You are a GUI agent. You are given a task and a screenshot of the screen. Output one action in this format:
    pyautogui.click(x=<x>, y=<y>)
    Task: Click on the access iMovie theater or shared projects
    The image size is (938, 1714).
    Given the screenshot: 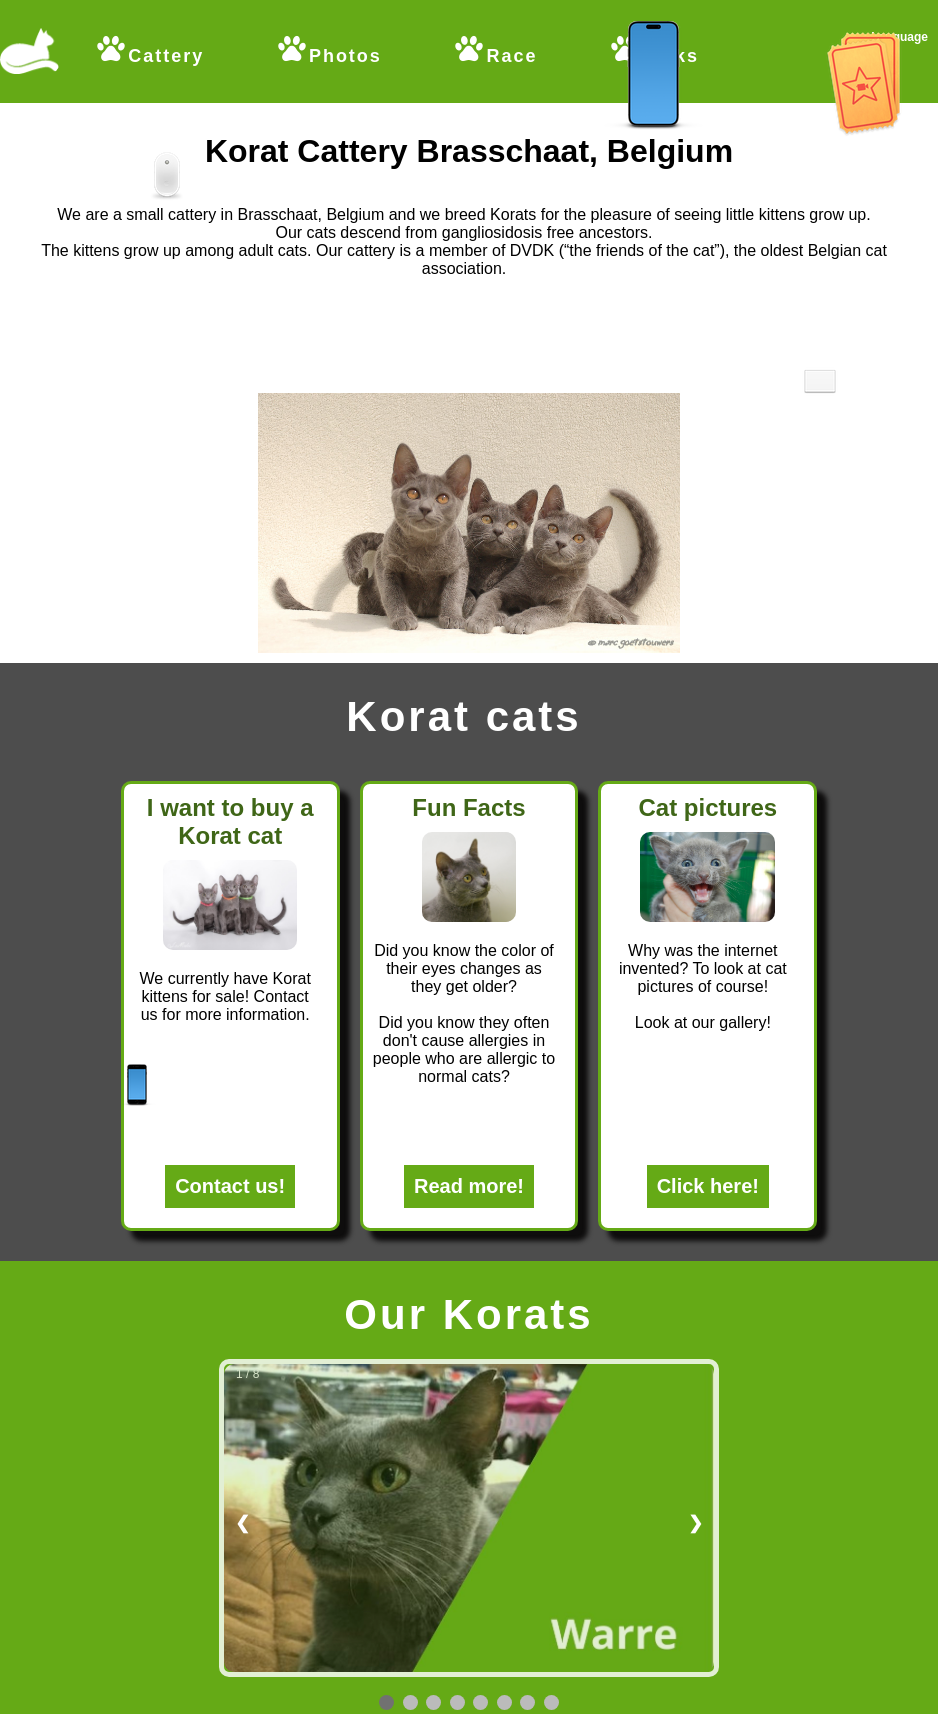 What is the action you would take?
    pyautogui.click(x=868, y=84)
    